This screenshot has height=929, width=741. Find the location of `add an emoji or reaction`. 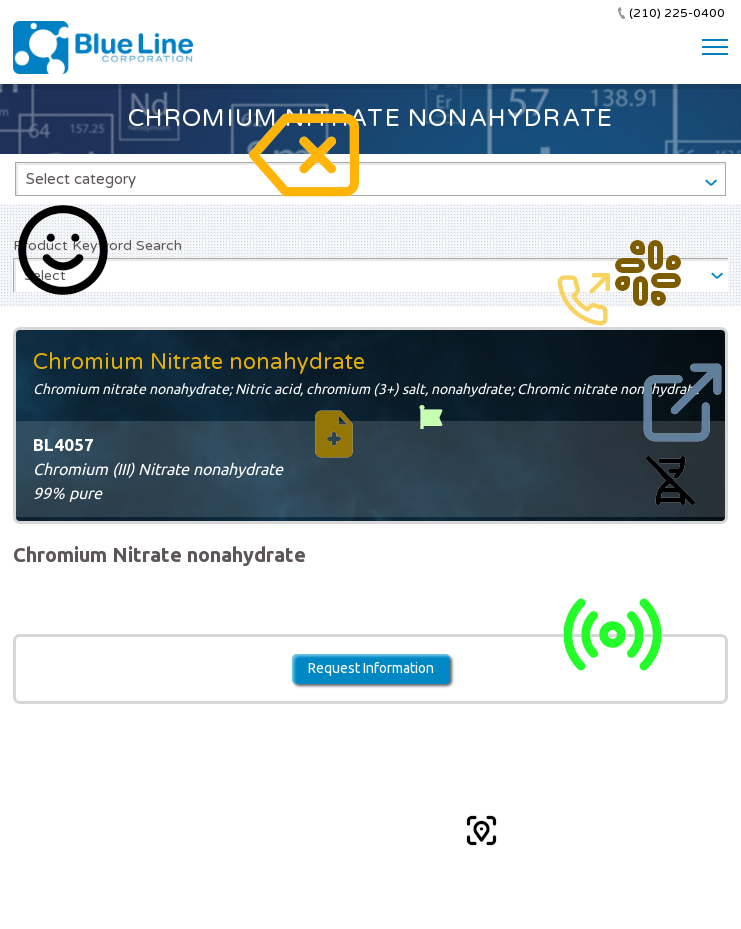

add an emoji or reaction is located at coordinates (63, 250).